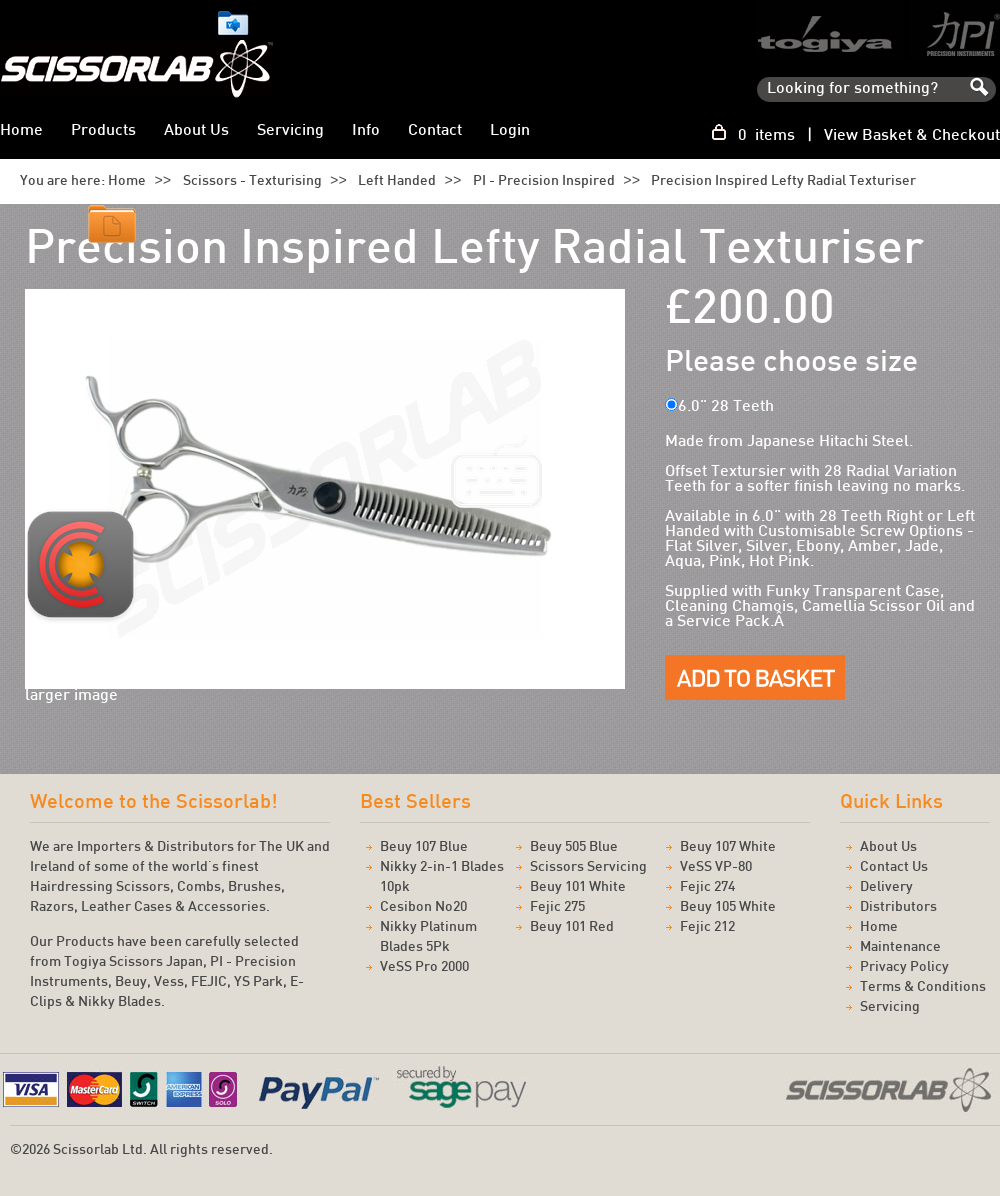 This screenshot has height=1196, width=1000. Describe the element at coordinates (80, 564) in the screenshot. I see `launch OpenRA Command & Conquer game` at that location.